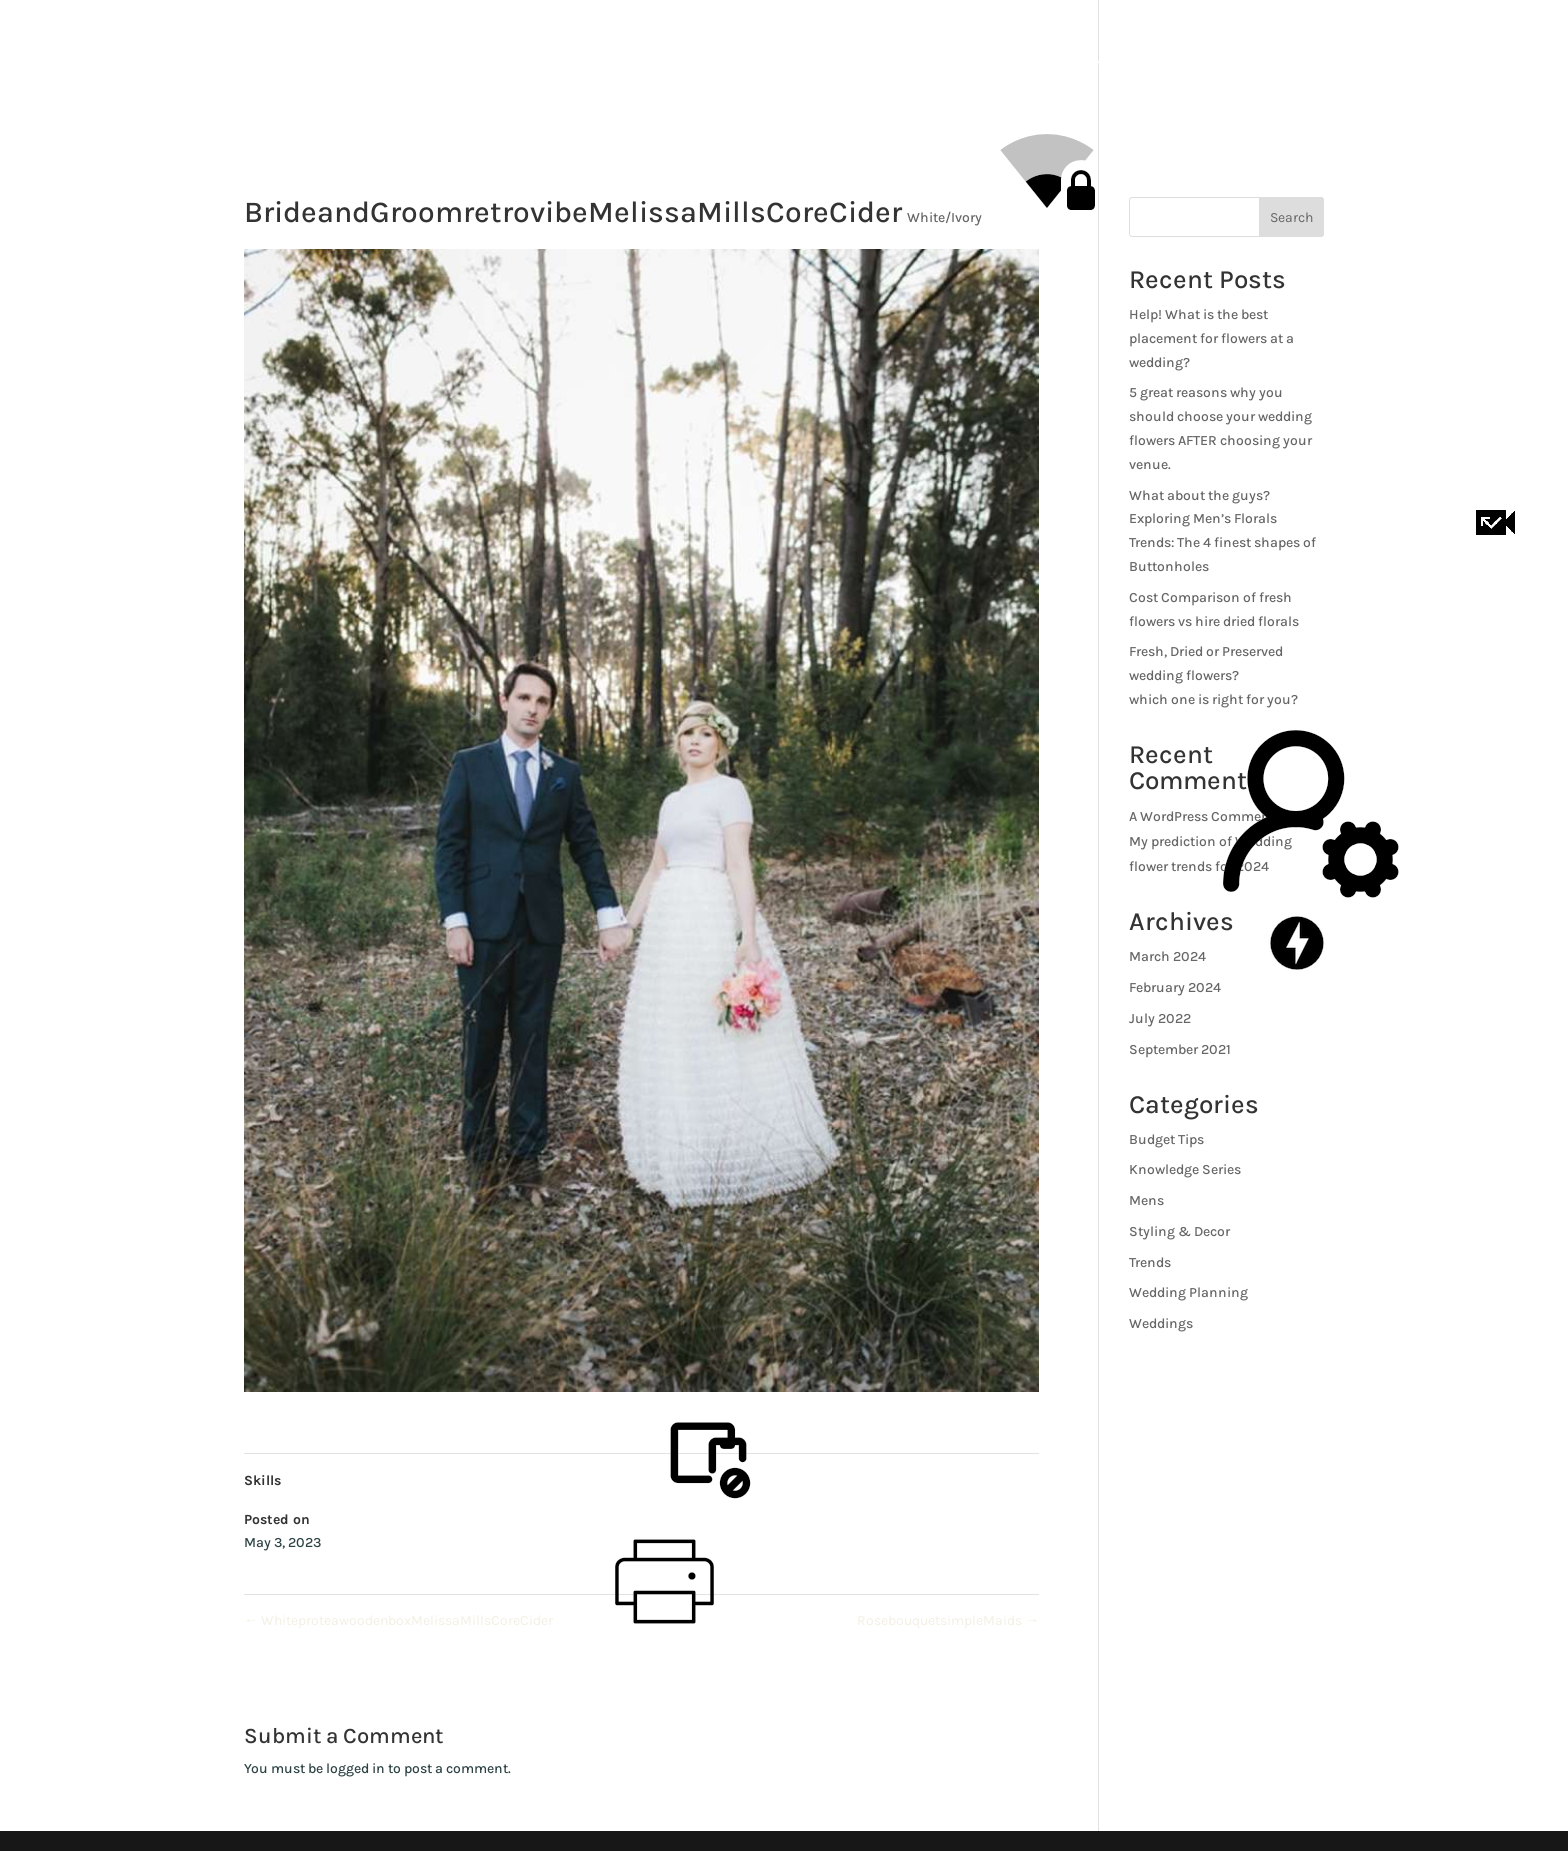  What do you see at coordinates (1297, 943) in the screenshot?
I see `indicates offline mode or cached content available` at bounding box center [1297, 943].